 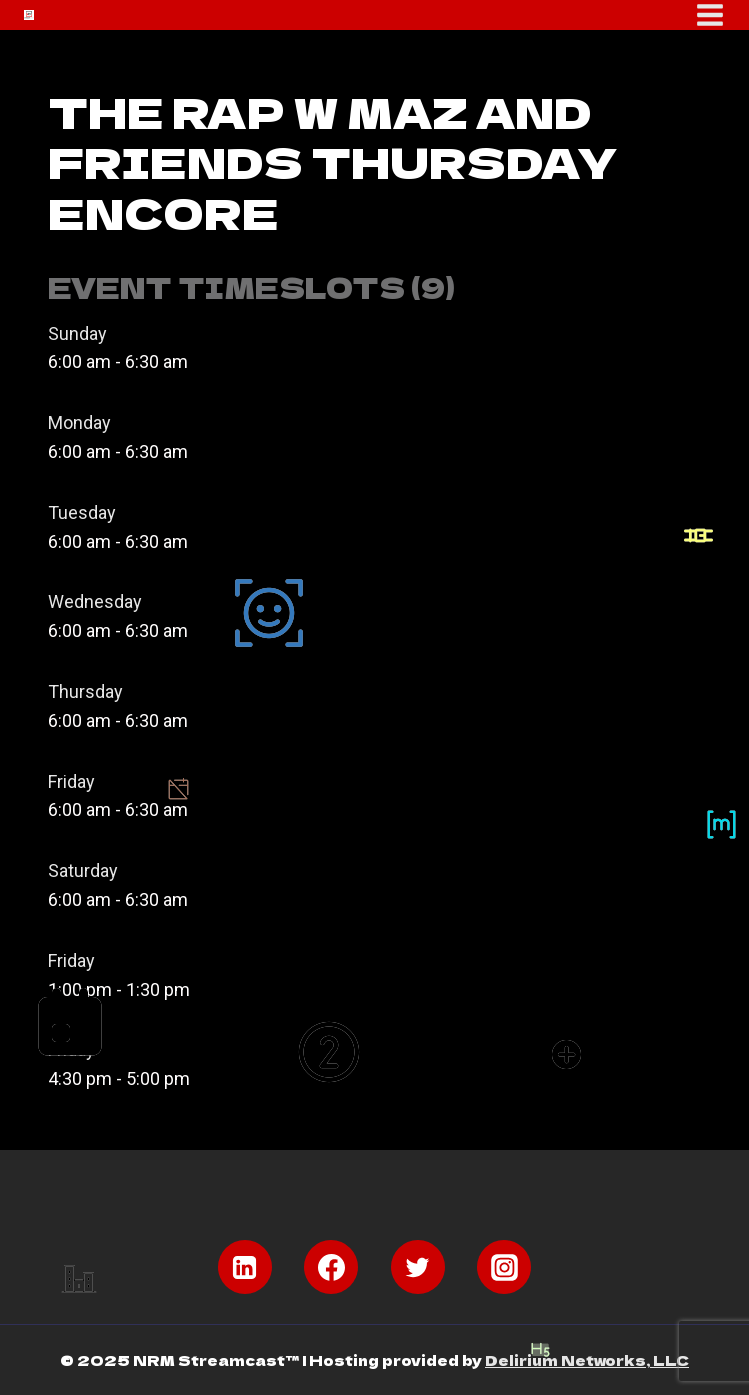 I want to click on scan face to unlock or authenticate, so click(x=269, y=613).